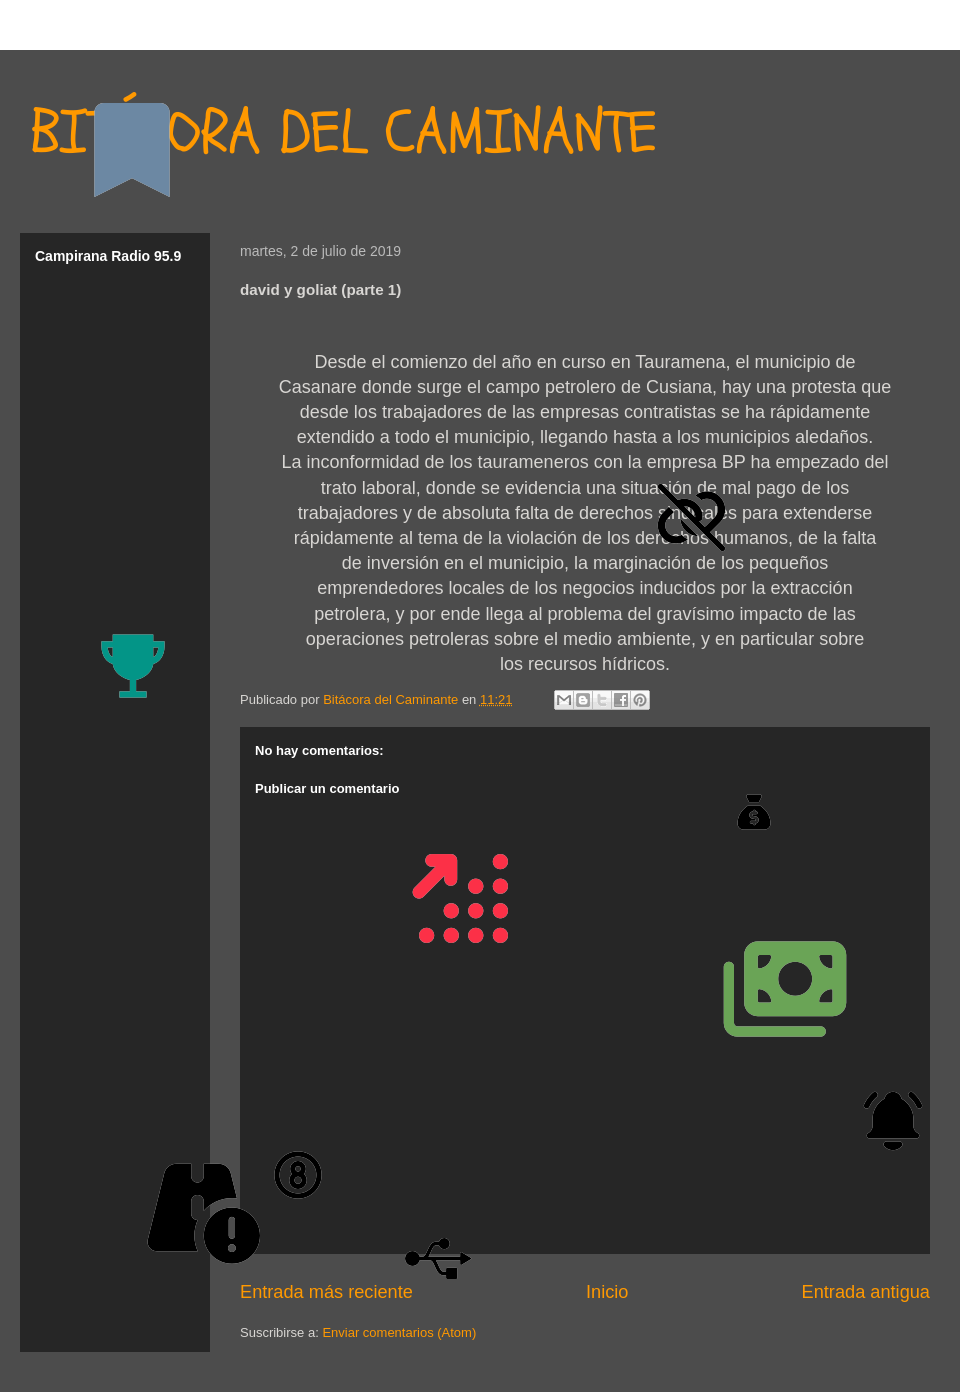 The height and width of the screenshot is (1393, 960). I want to click on road hazard or traffic warning ahead, so click(197, 1207).